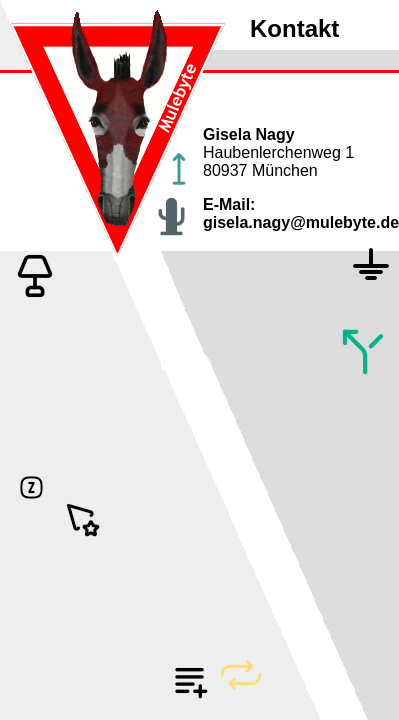 The width and height of the screenshot is (399, 720). Describe the element at coordinates (81, 518) in the screenshot. I see `add cursor action to favorites` at that location.